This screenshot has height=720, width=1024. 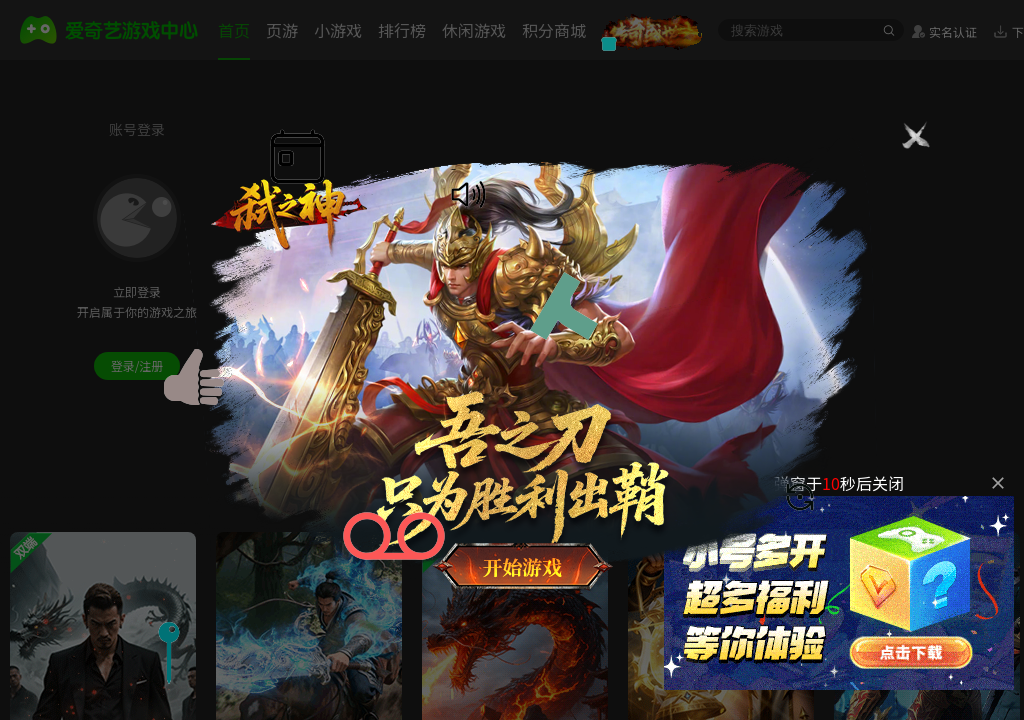 I want to click on trapeze app or service branding, so click(x=564, y=306).